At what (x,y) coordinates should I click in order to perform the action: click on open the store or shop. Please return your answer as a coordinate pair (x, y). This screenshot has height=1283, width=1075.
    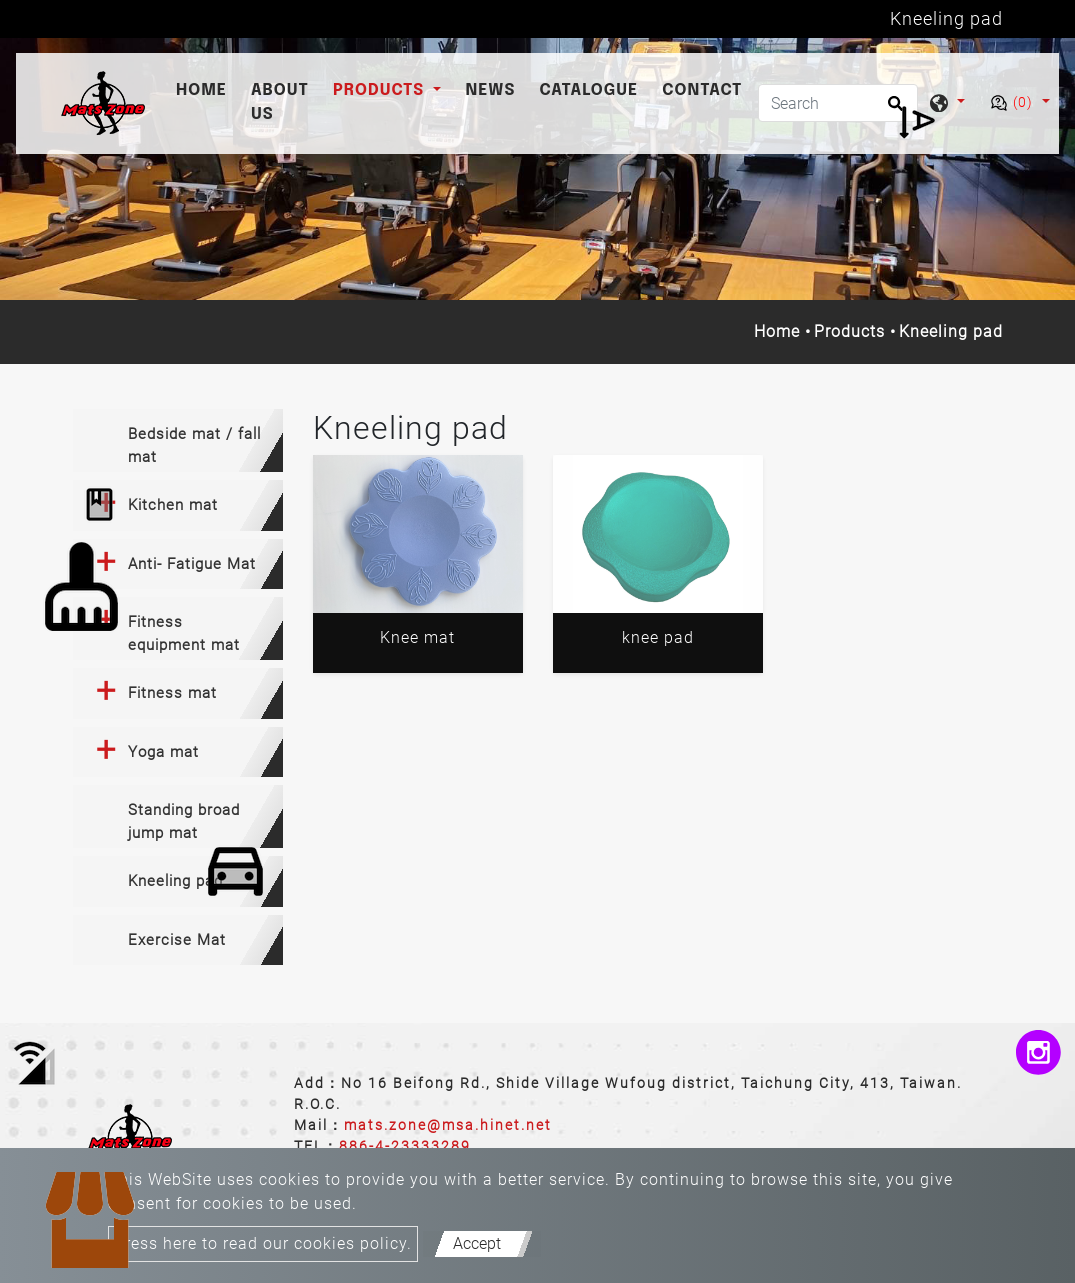
    Looking at the image, I should click on (90, 1220).